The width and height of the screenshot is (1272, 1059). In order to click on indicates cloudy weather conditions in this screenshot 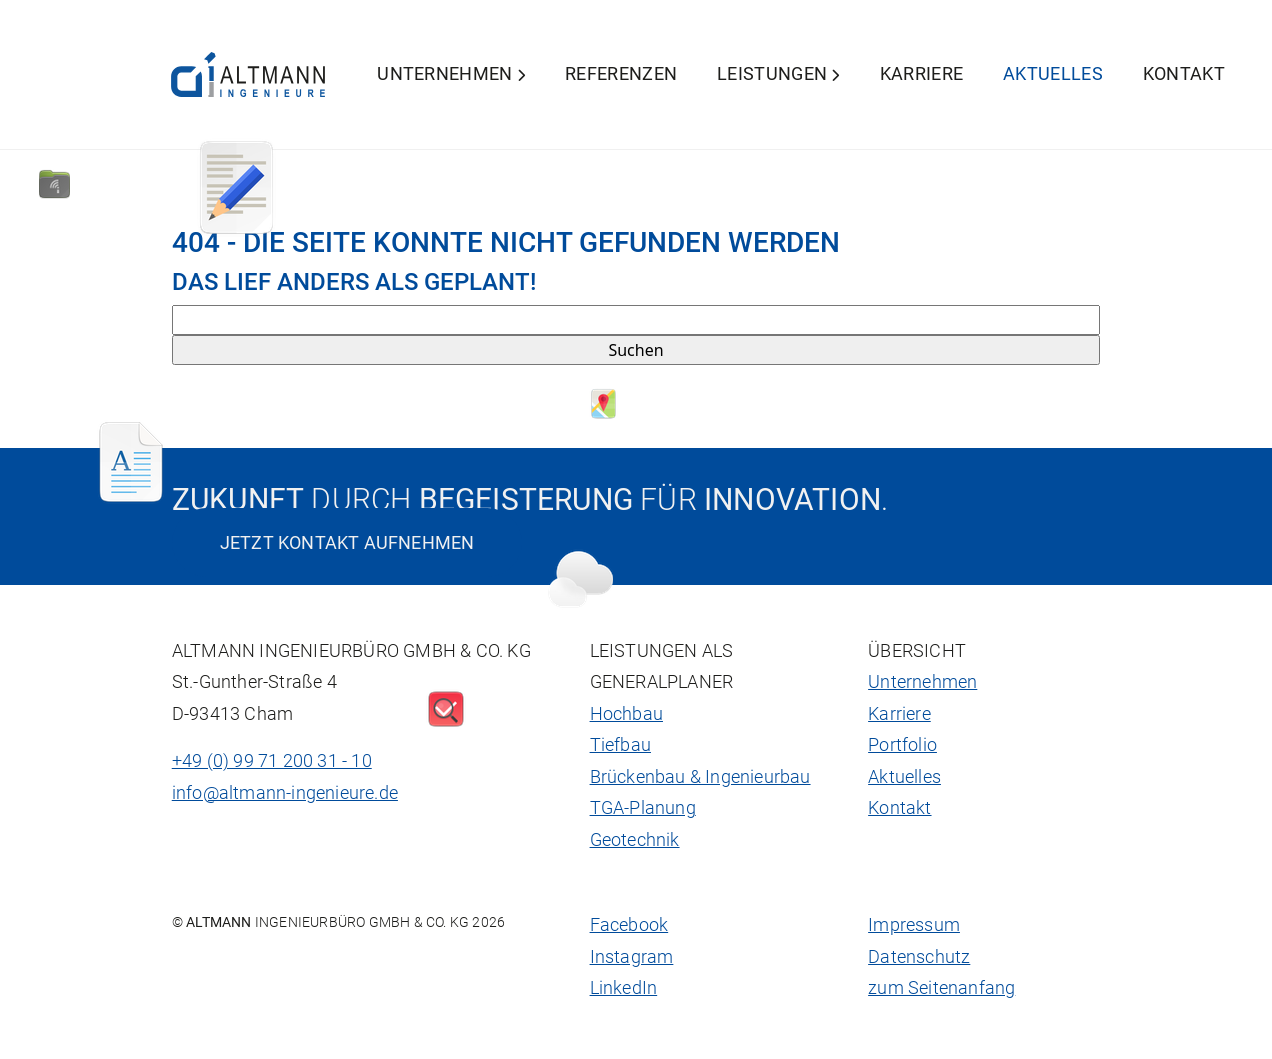, I will do `click(580, 579)`.